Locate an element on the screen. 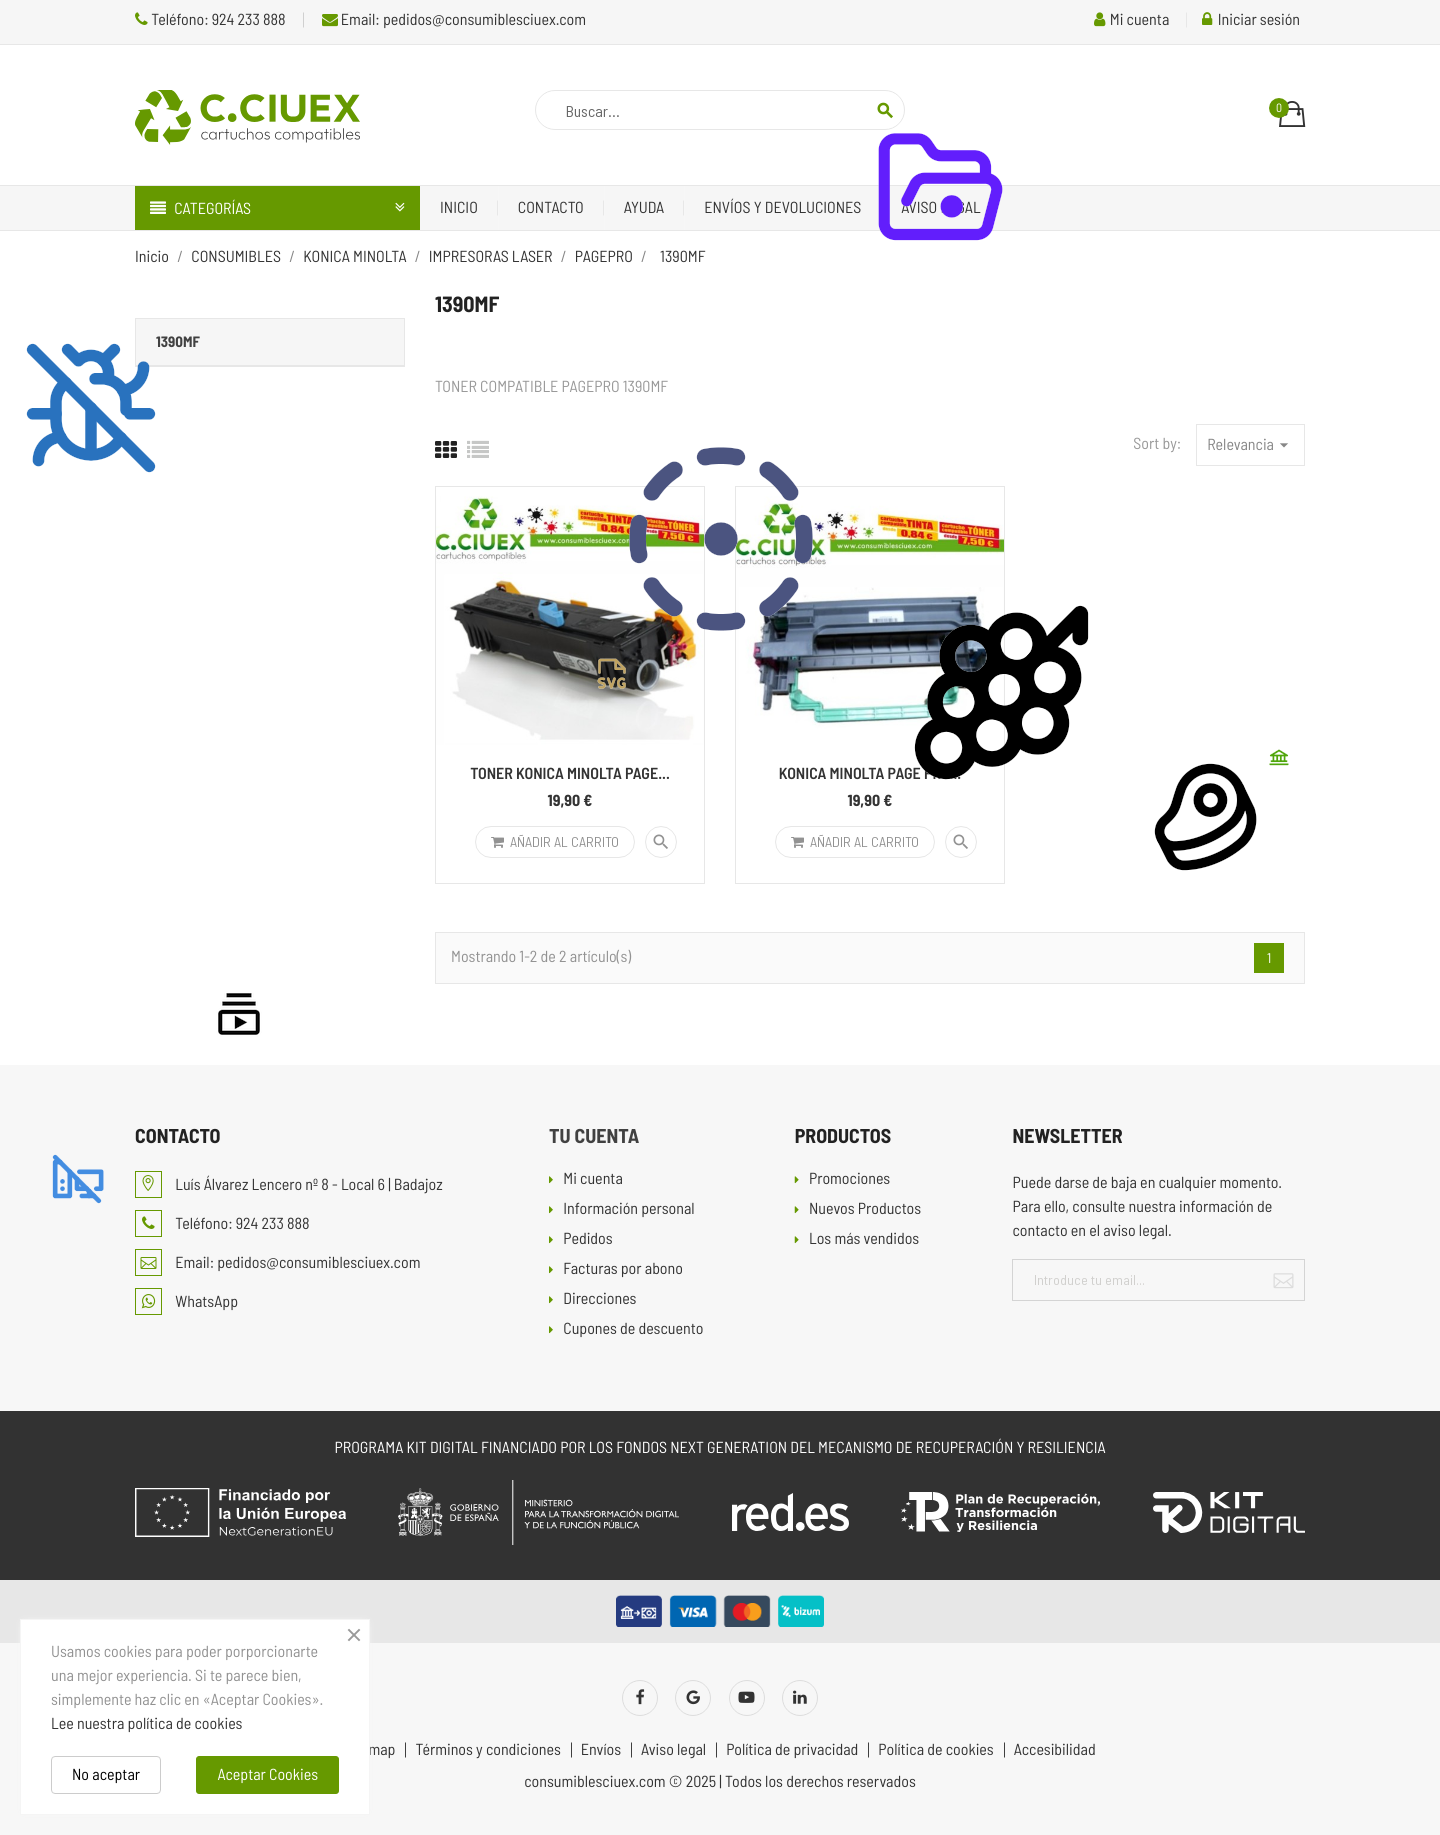 This screenshot has height=1835, width=1440. set focus point or target area is located at coordinates (721, 539).